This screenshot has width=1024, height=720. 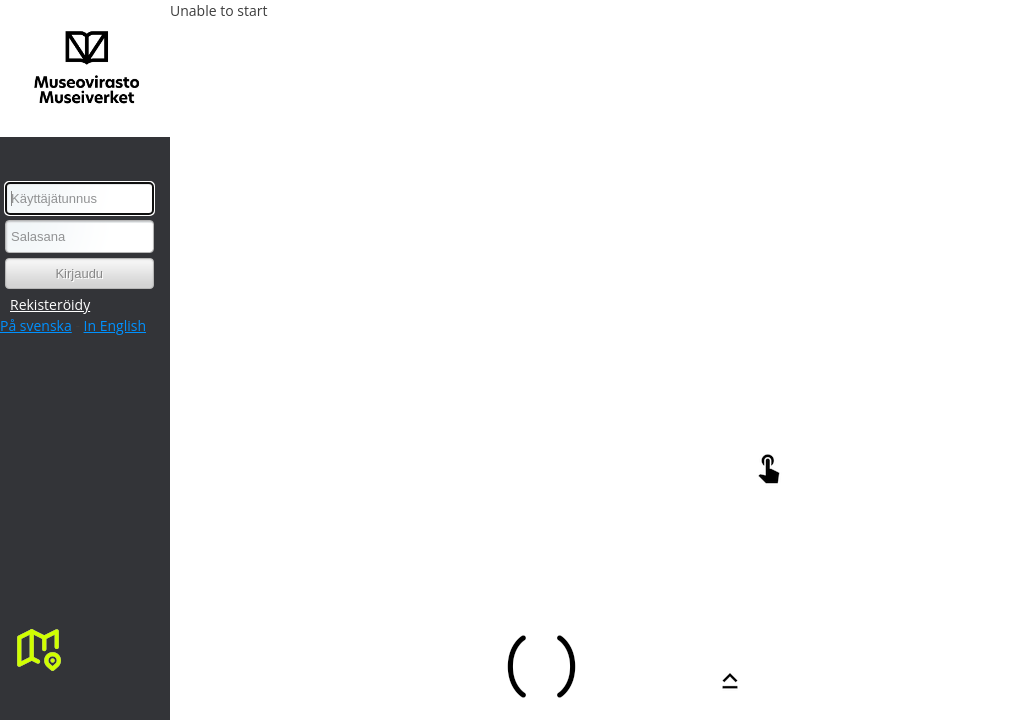 I want to click on tap to interact with this element, so click(x=769, y=469).